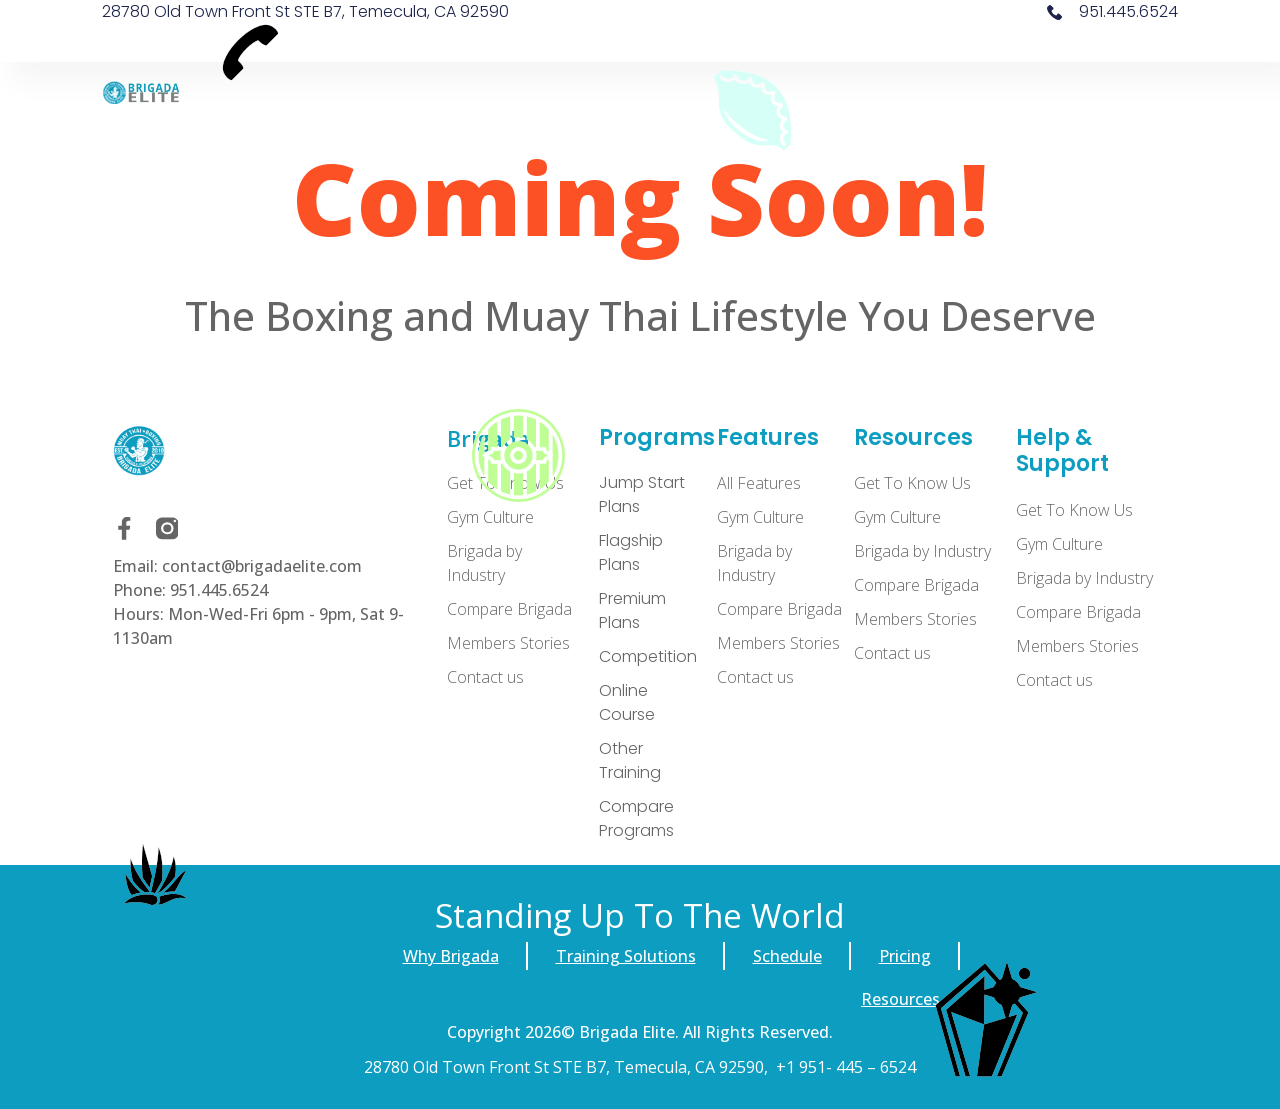  Describe the element at coordinates (518, 455) in the screenshot. I see `select a defensive item or shield equipment` at that location.